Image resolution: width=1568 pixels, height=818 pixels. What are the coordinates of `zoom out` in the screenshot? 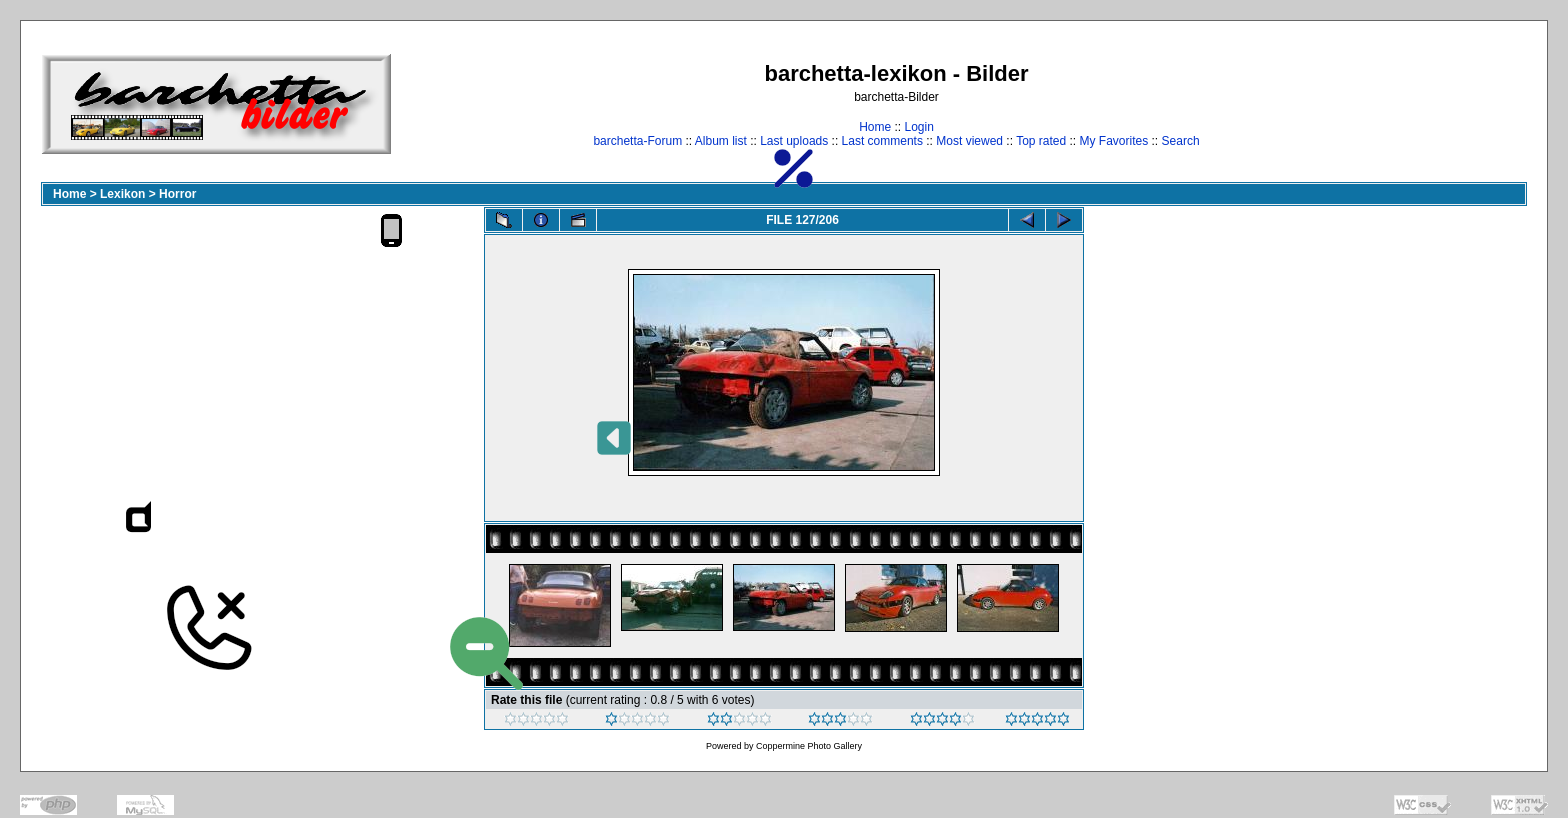 It's located at (486, 653).